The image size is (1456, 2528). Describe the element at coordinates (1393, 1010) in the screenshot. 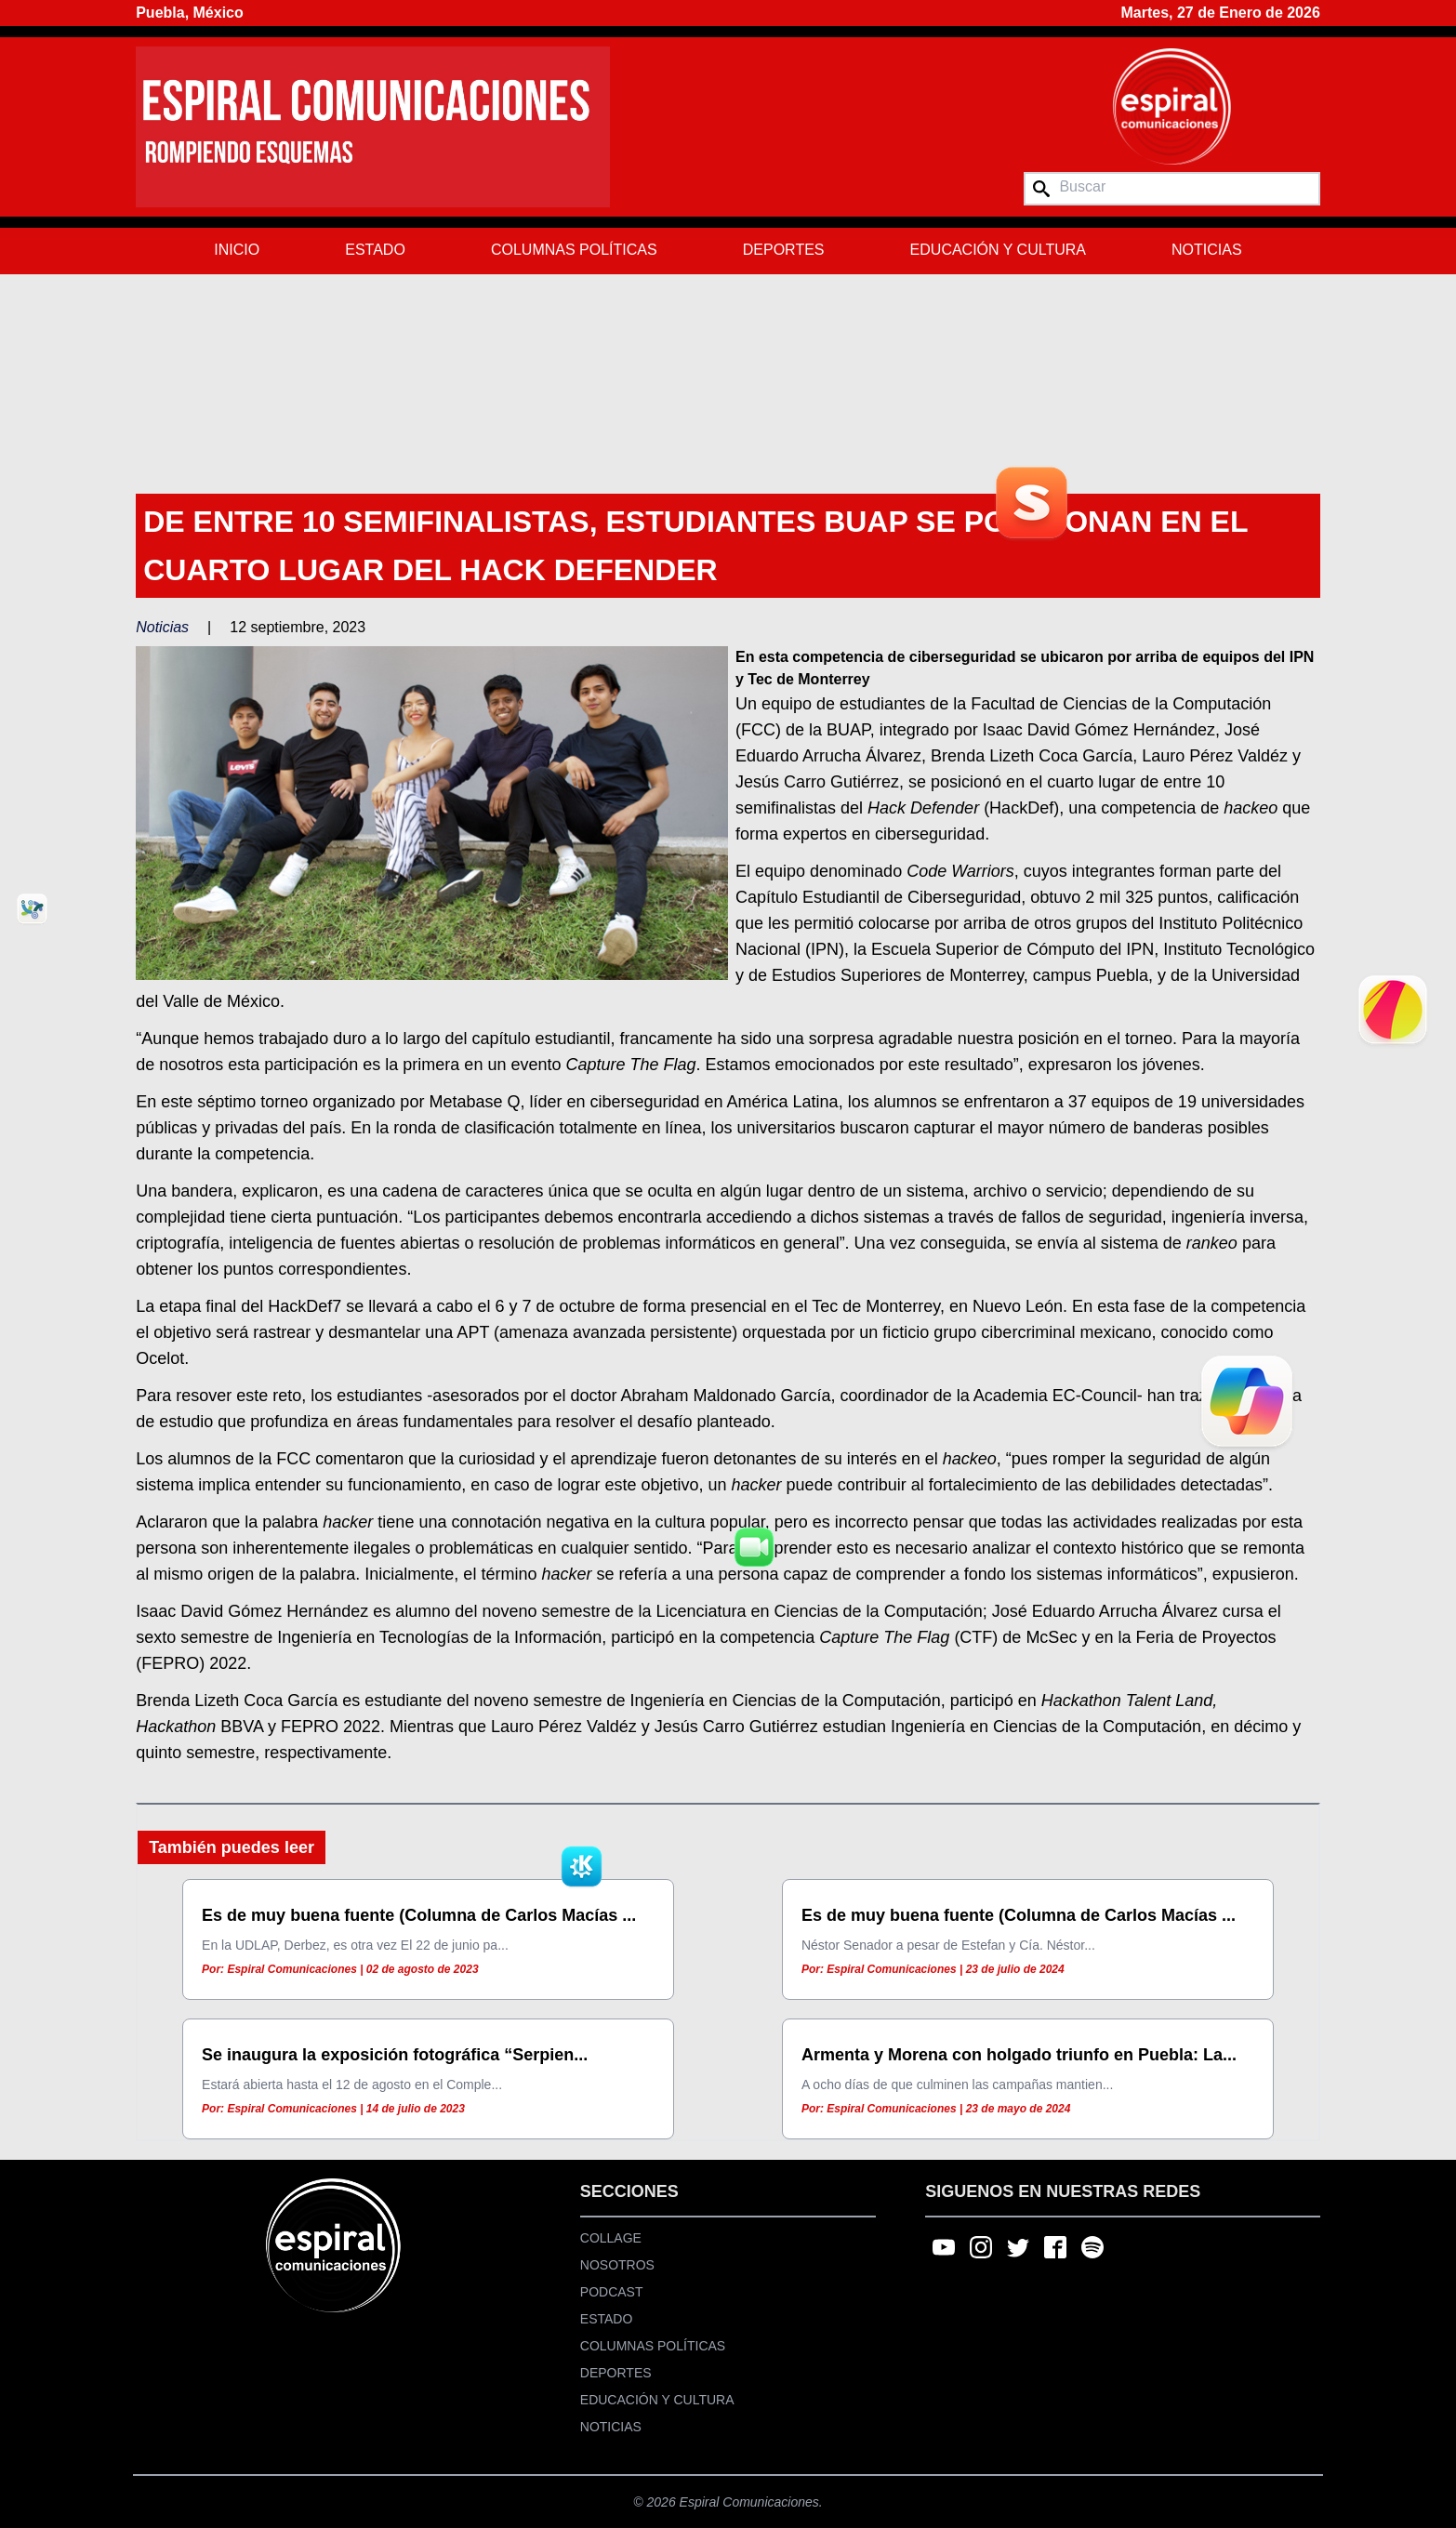

I see `open gravit designer app` at that location.